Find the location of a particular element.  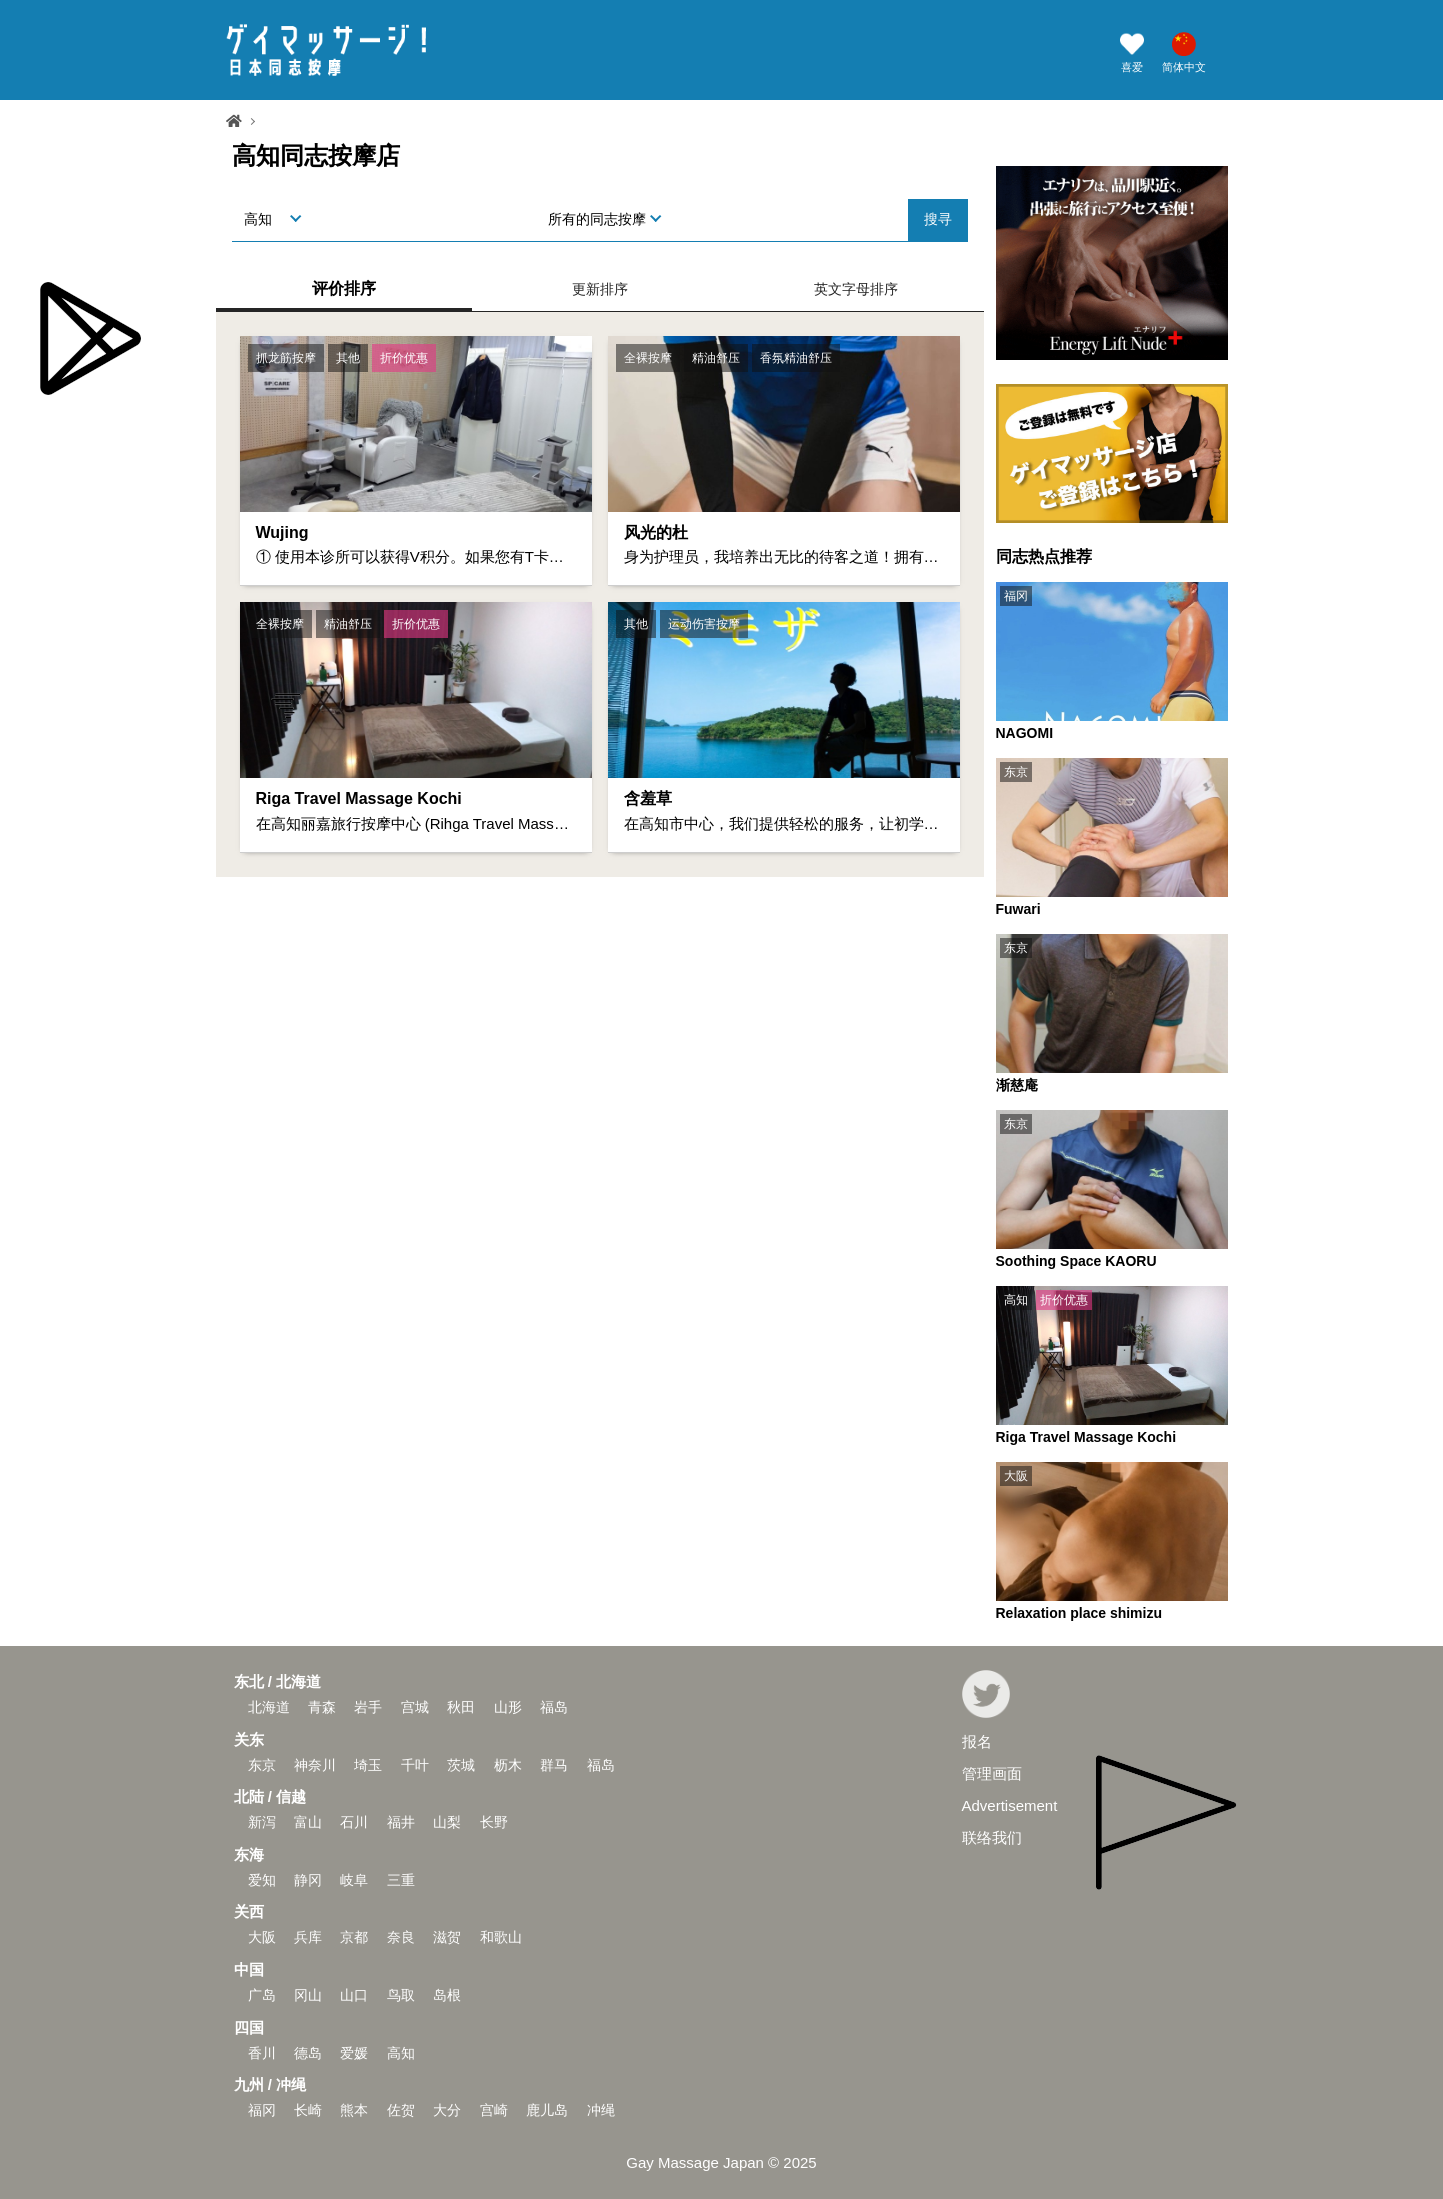

flag or bookmark an item is located at coordinates (1151, 1822).